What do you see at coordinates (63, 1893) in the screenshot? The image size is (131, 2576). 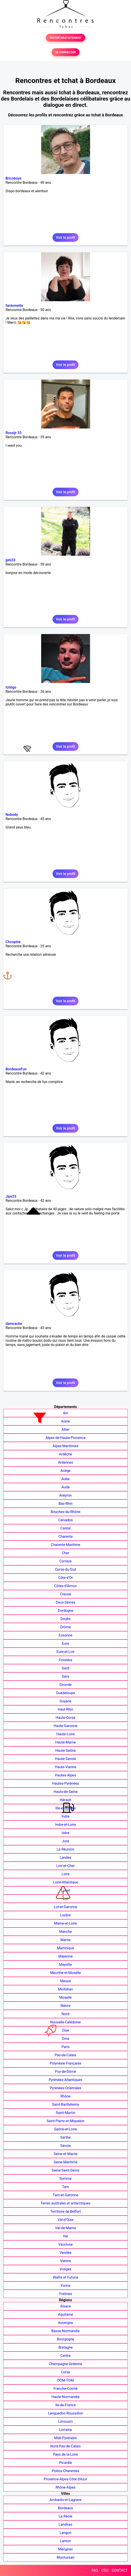 I see `indicates a warning or caution state` at bounding box center [63, 1893].